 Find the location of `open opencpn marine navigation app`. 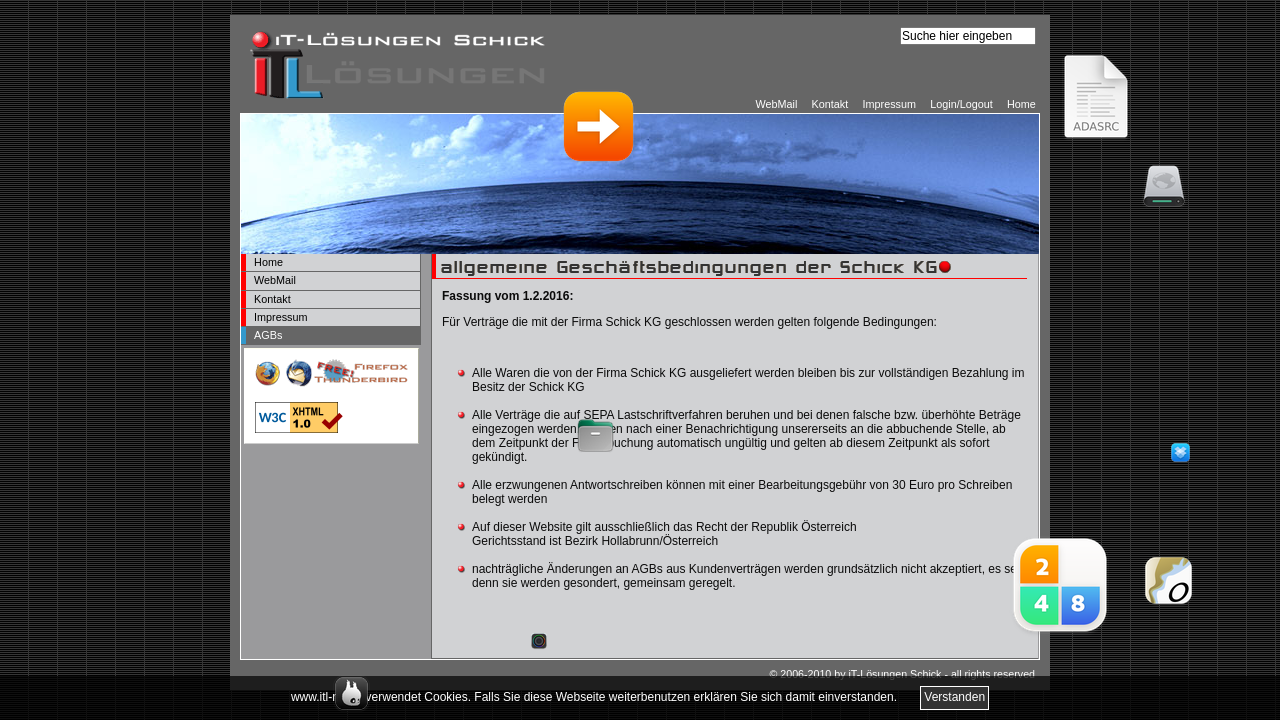

open opencpn marine navigation app is located at coordinates (1168, 580).